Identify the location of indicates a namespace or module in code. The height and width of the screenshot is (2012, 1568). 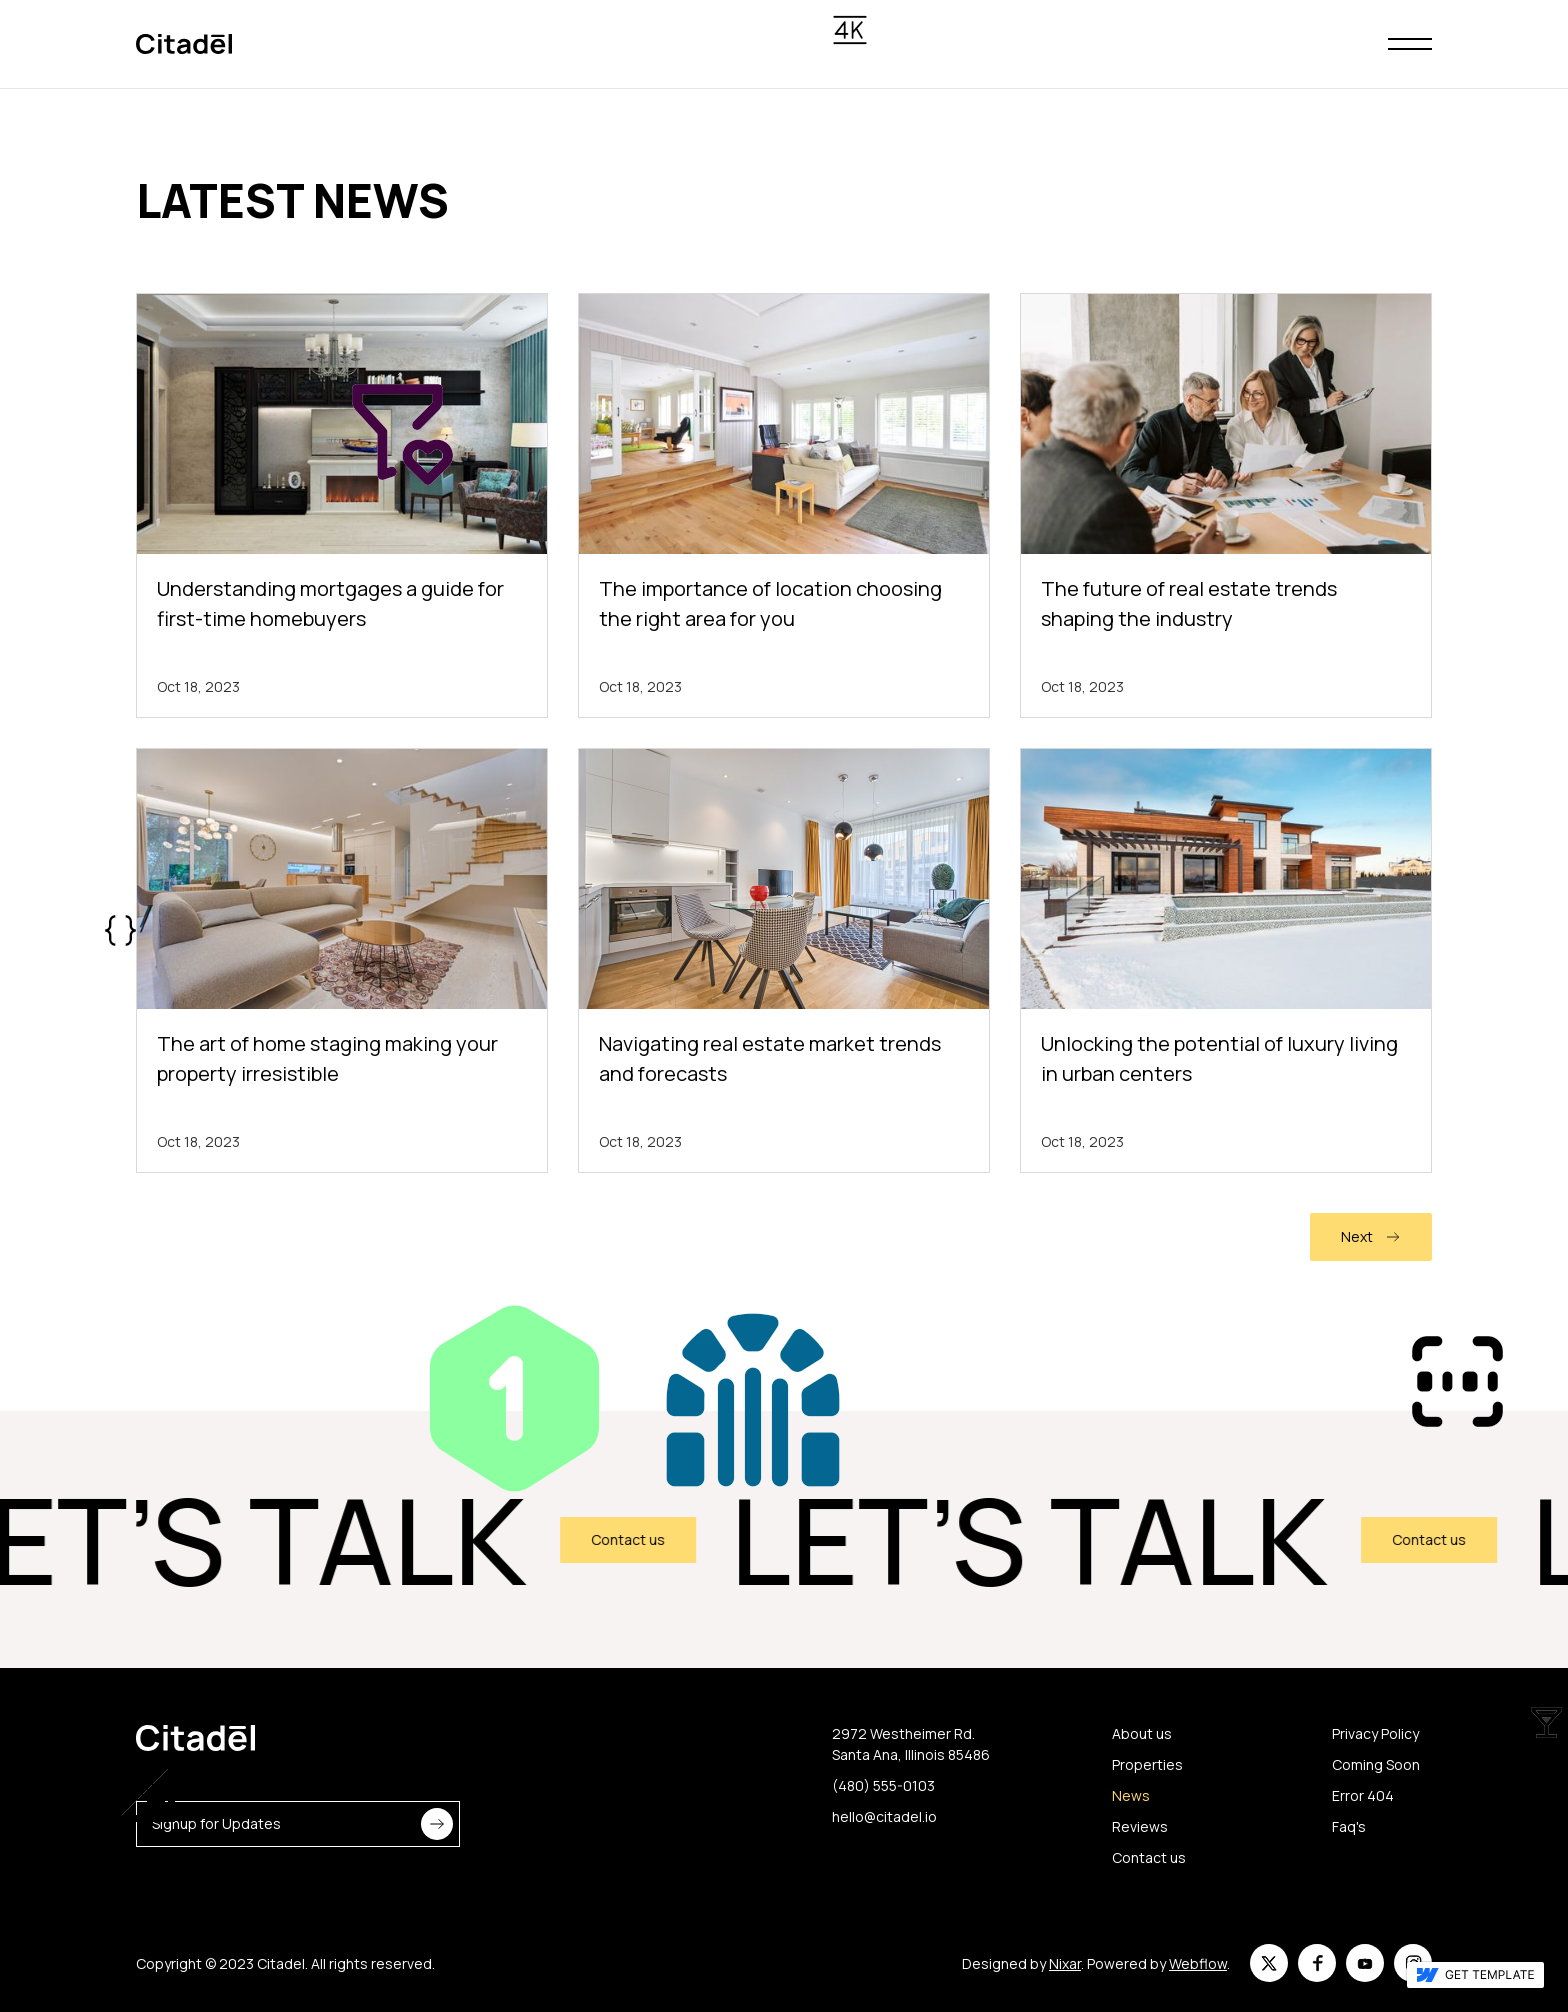
(120, 930).